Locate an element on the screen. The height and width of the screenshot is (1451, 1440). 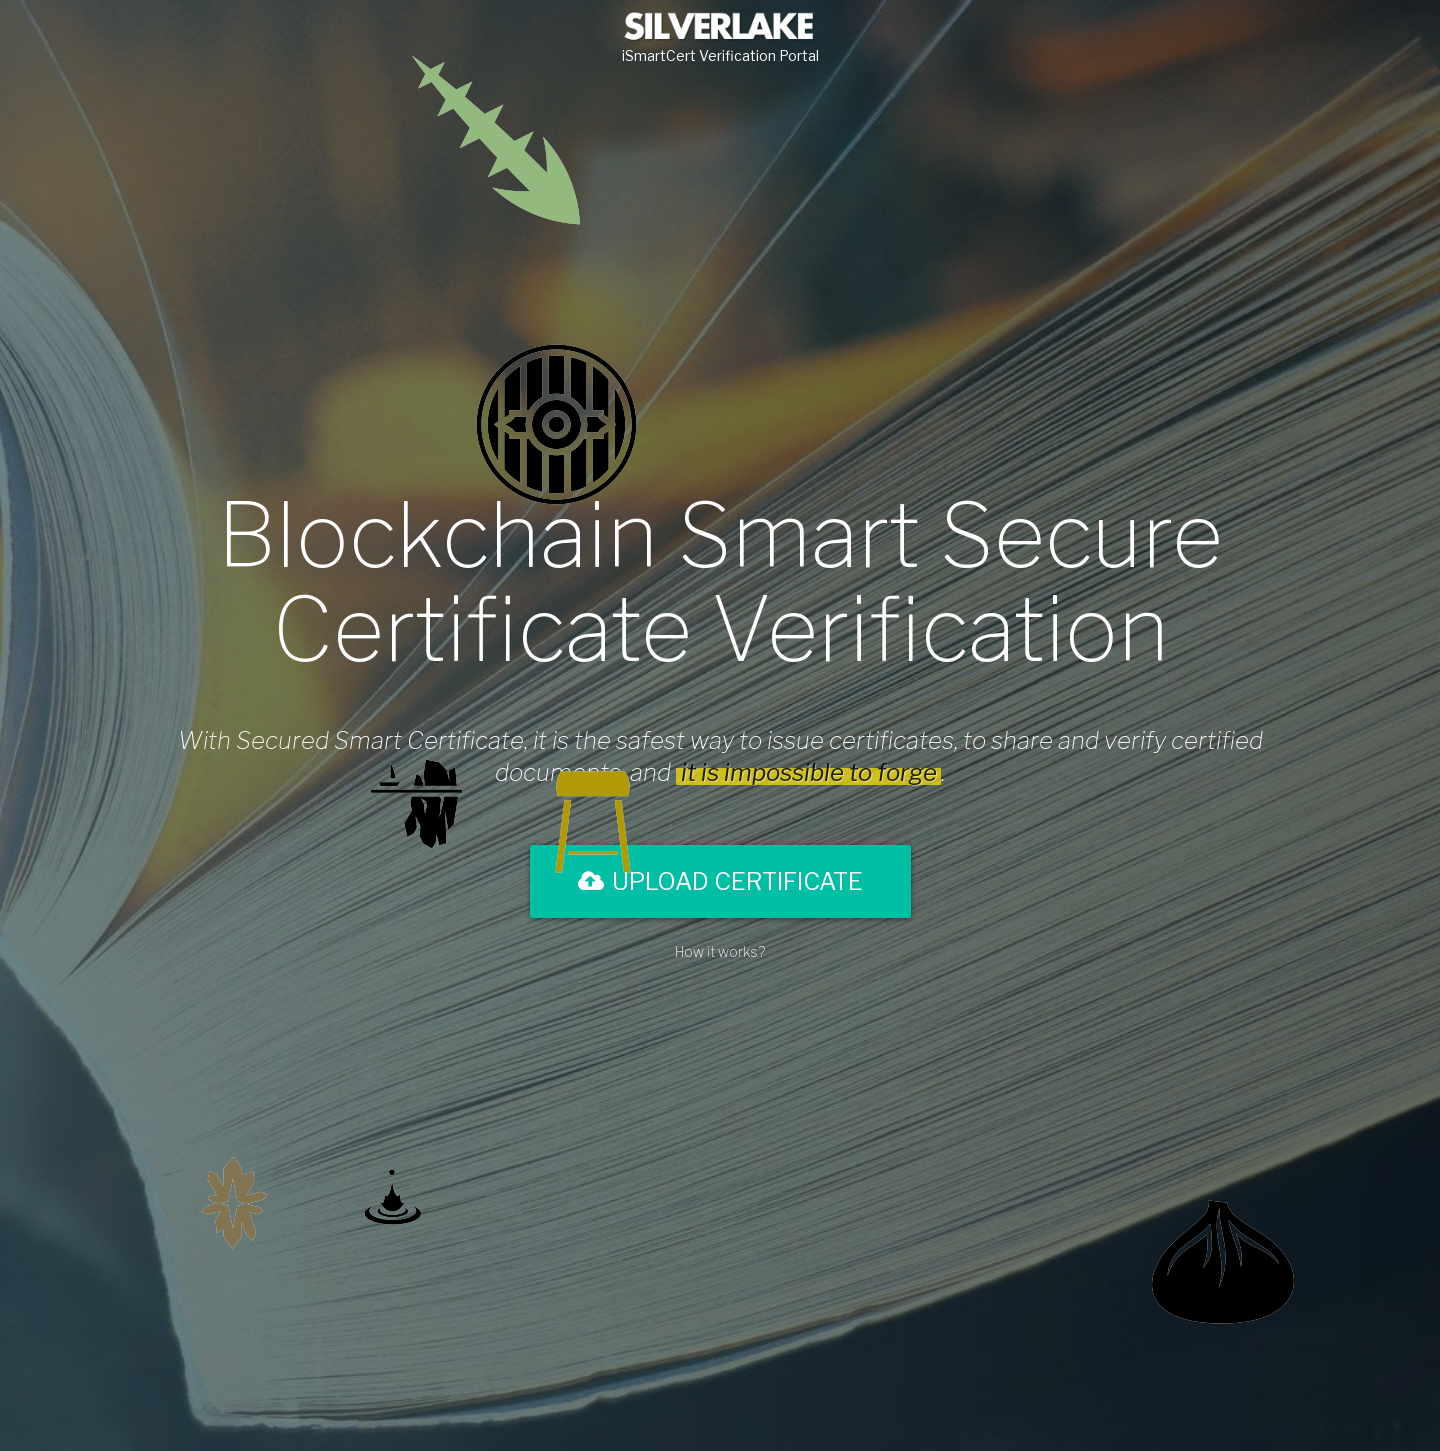
select dumpling or bao item in a food game is located at coordinates (1223, 1262).